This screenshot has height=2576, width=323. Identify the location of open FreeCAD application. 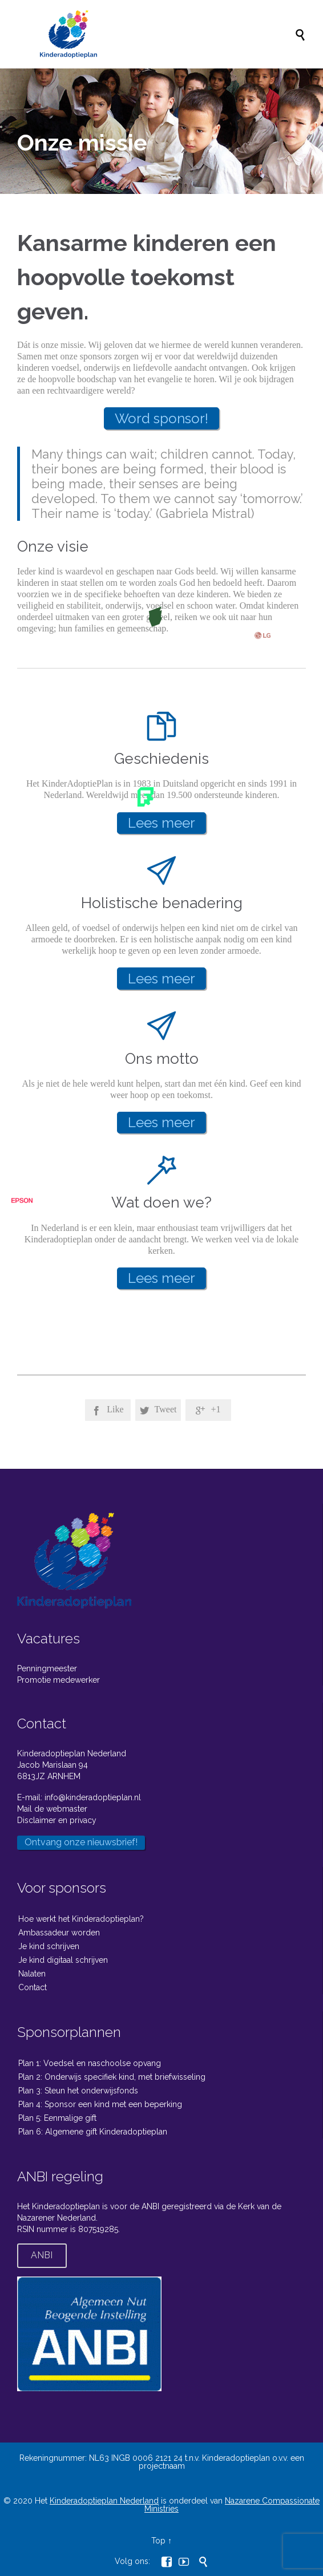
(146, 797).